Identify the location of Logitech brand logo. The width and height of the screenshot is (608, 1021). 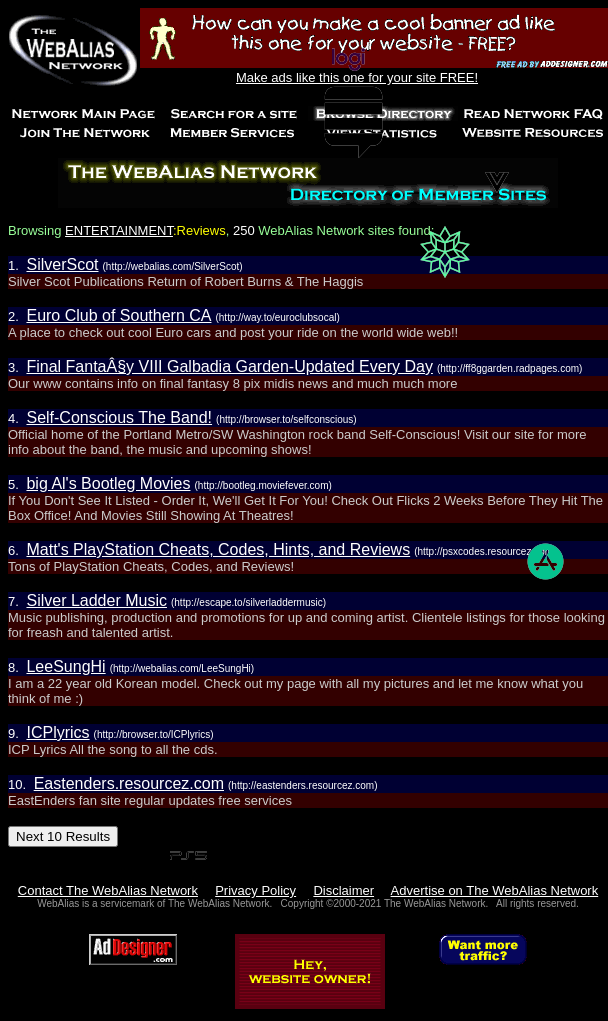
(348, 59).